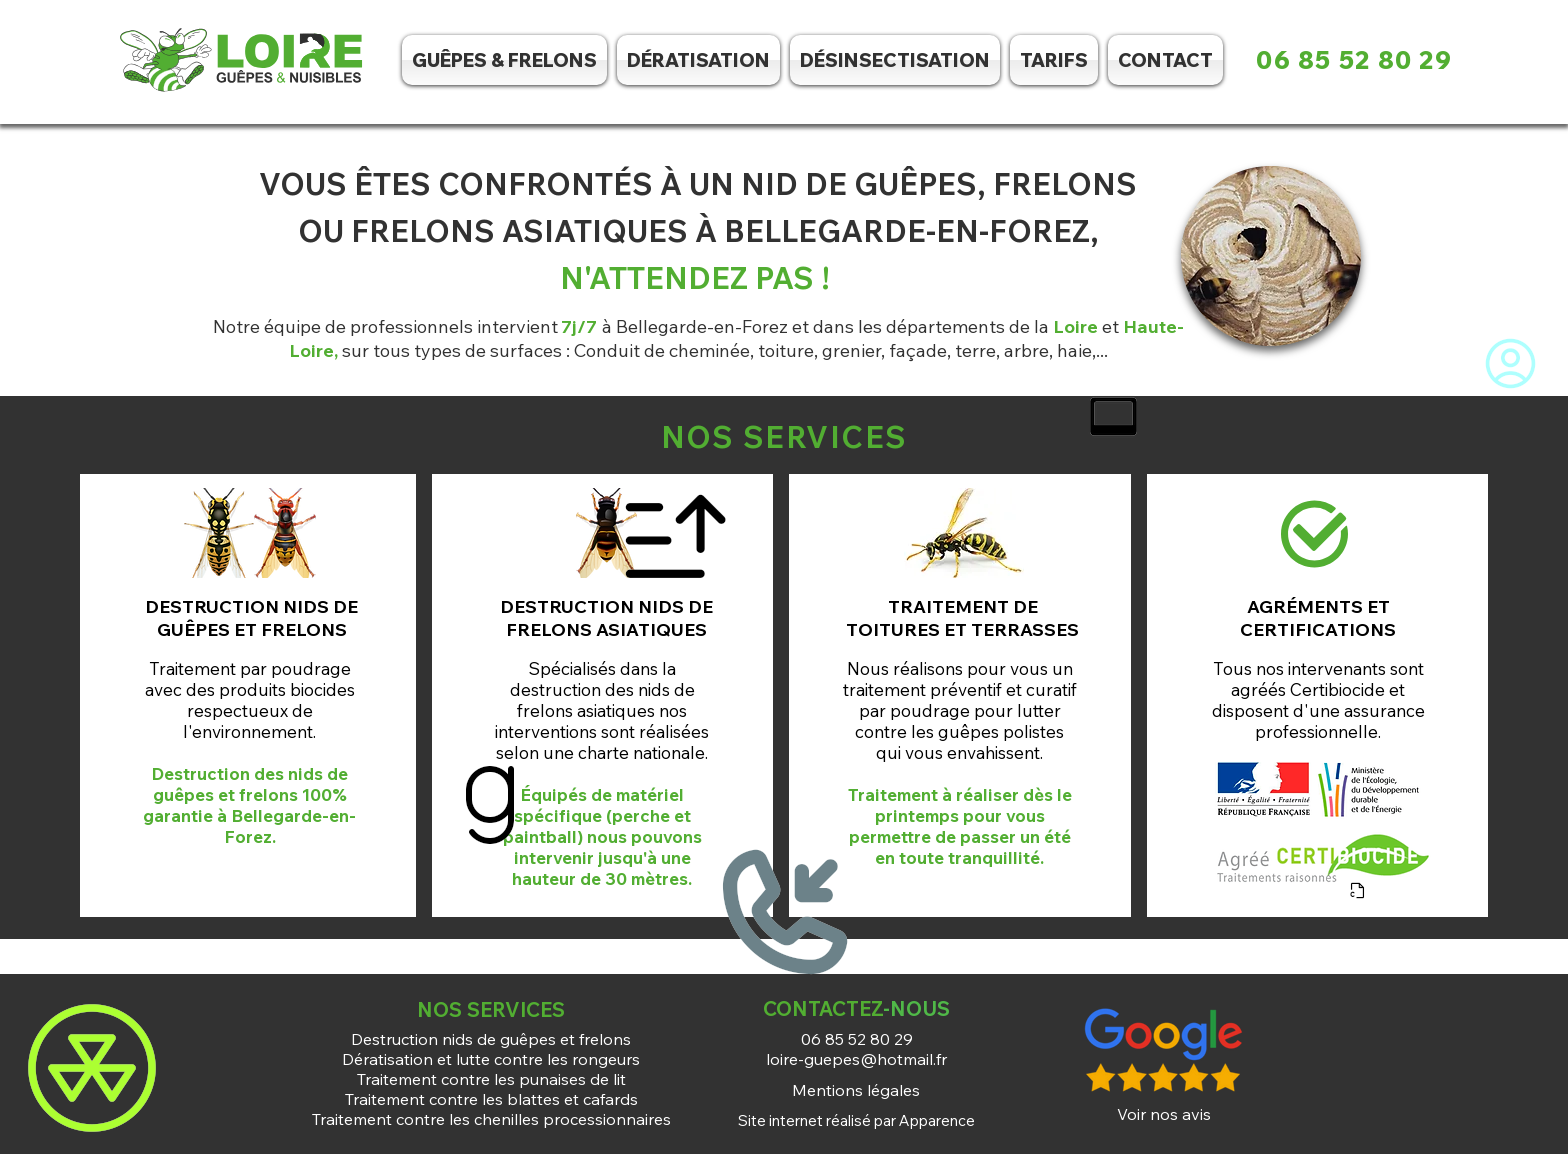  I want to click on view your profile, so click(1510, 363).